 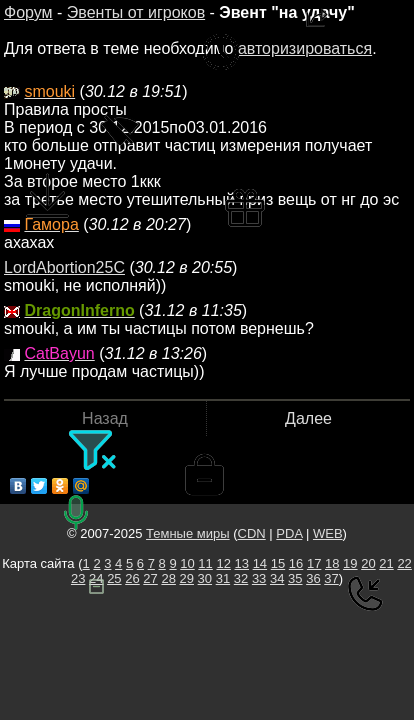 I want to click on indicates history tracking is disabled, so click(x=221, y=52).